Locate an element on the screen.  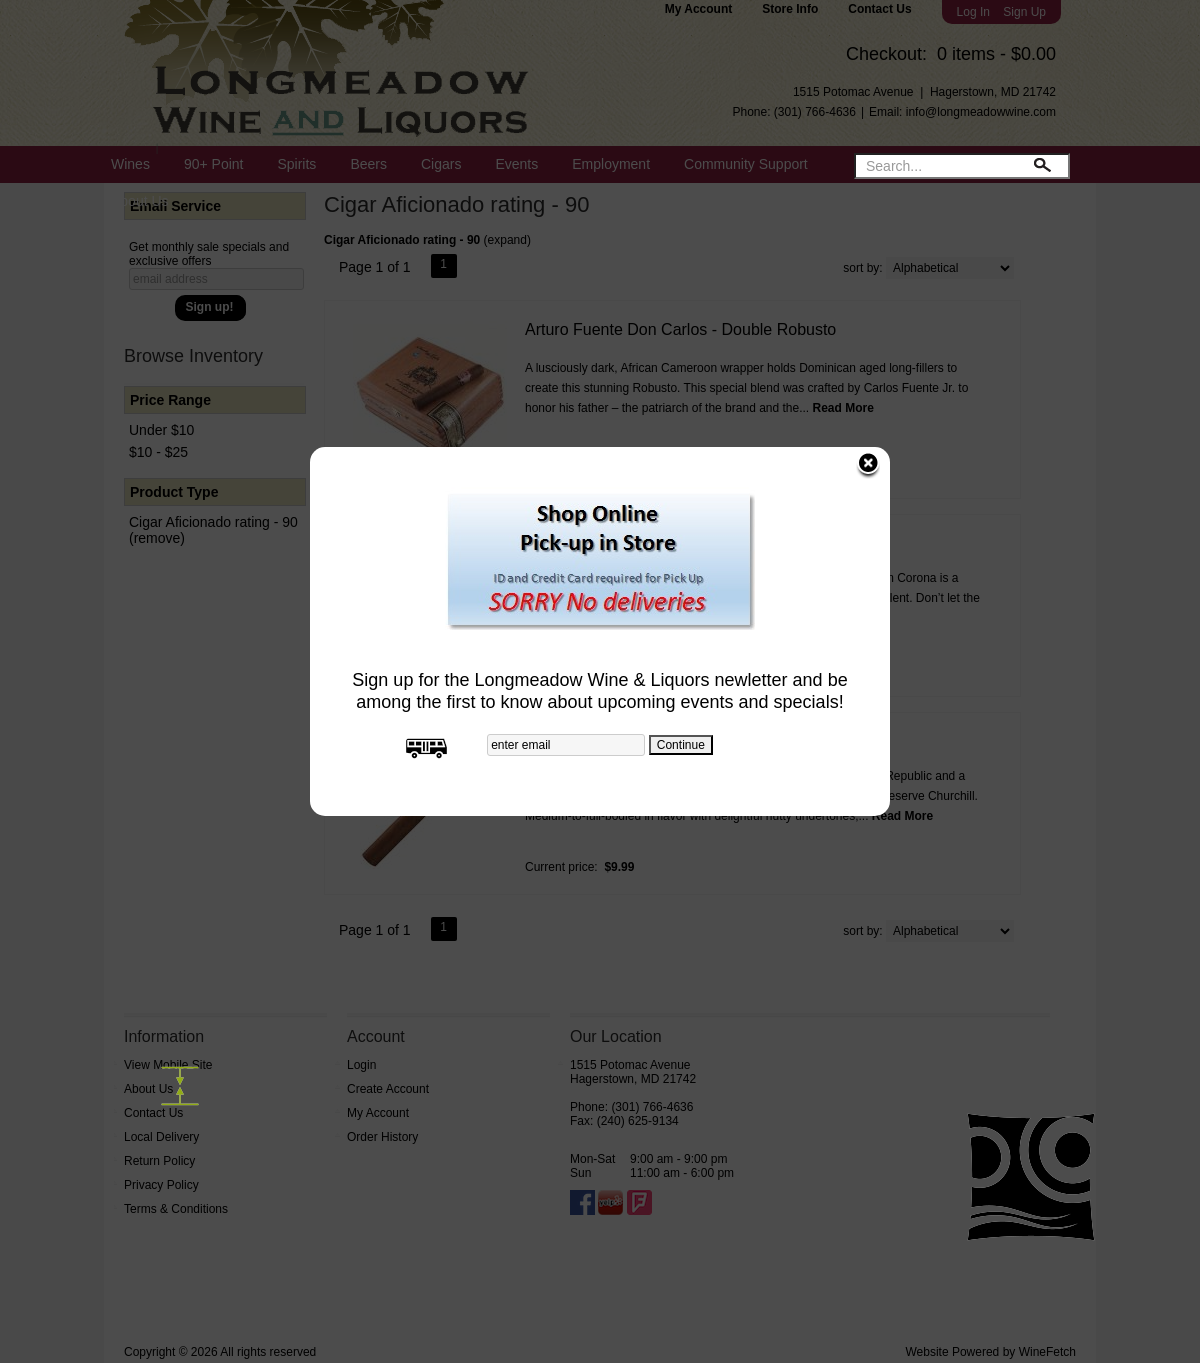
decorative game UI element or background pattern is located at coordinates (1031, 1177).